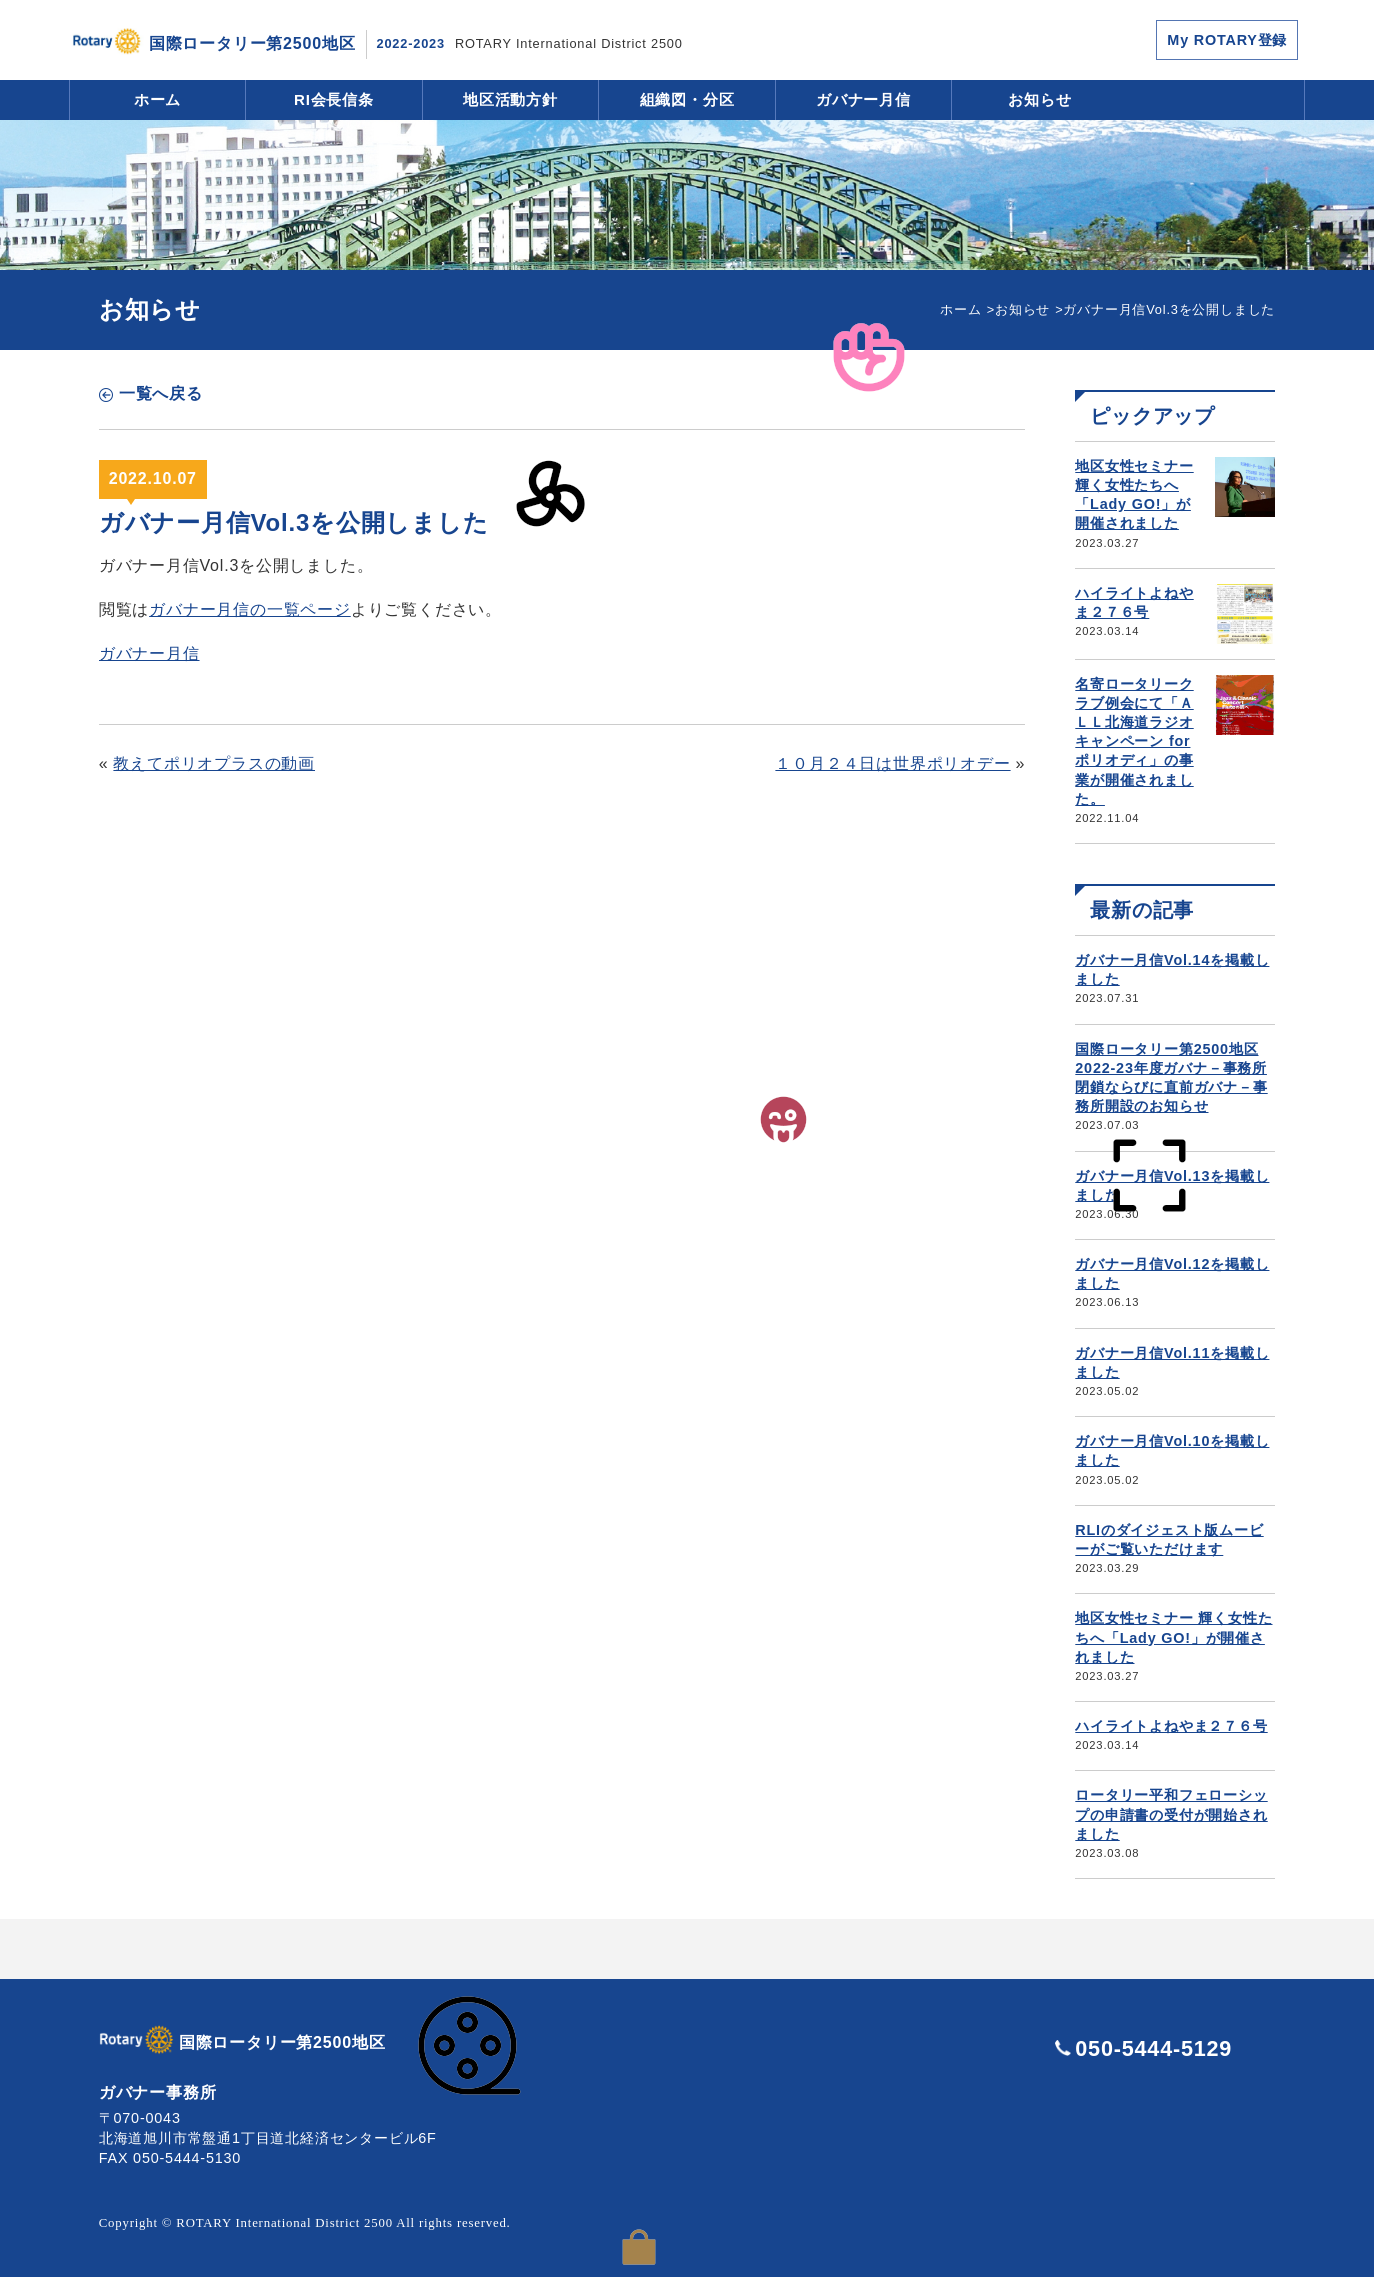 The width and height of the screenshot is (1374, 2277). What do you see at coordinates (783, 1119) in the screenshot?
I see `react with a playful or silly expression` at bounding box center [783, 1119].